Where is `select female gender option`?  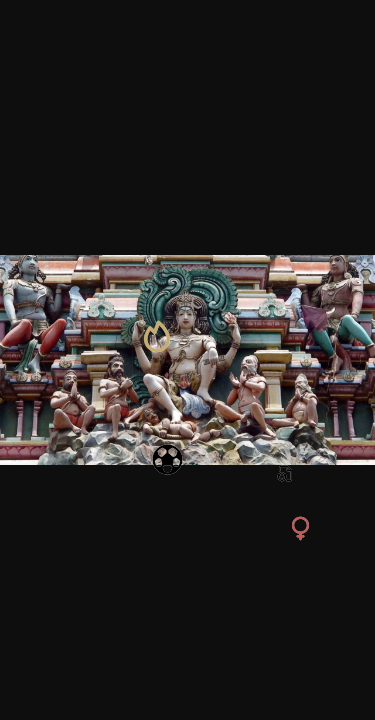 select female gender option is located at coordinates (300, 528).